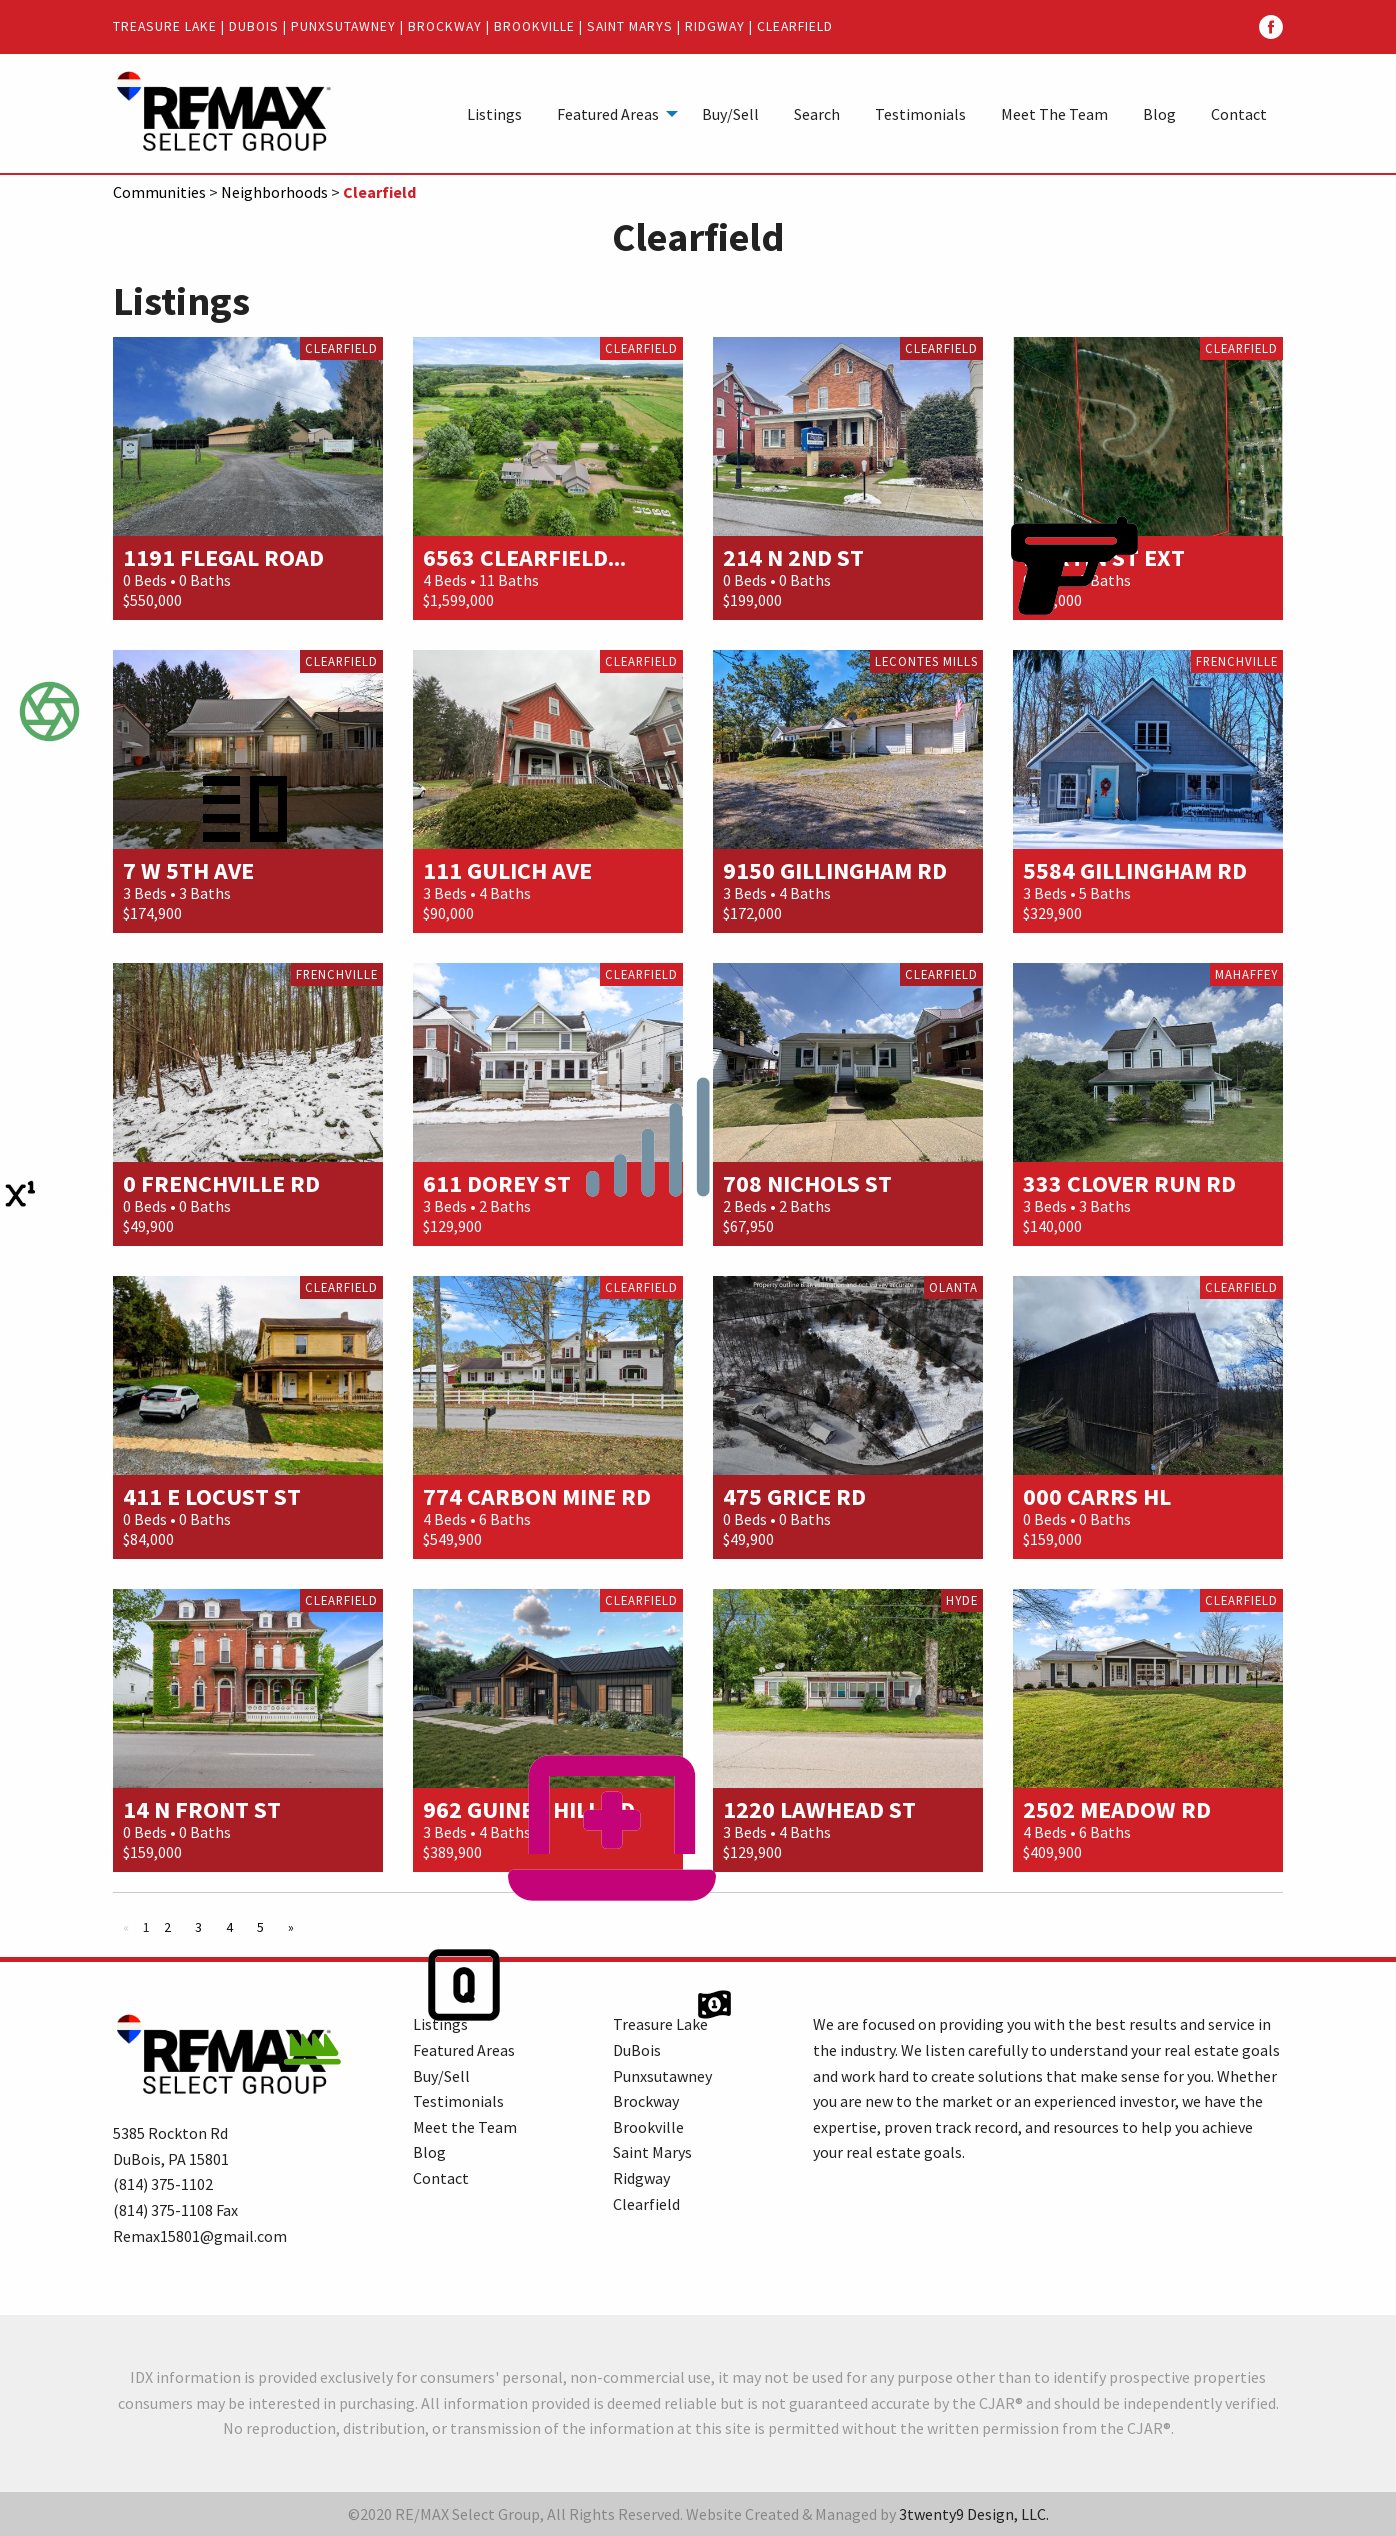 This screenshot has width=1396, height=2536. What do you see at coordinates (312, 2047) in the screenshot?
I see `indicates a road hazard or spike strip ahead` at bounding box center [312, 2047].